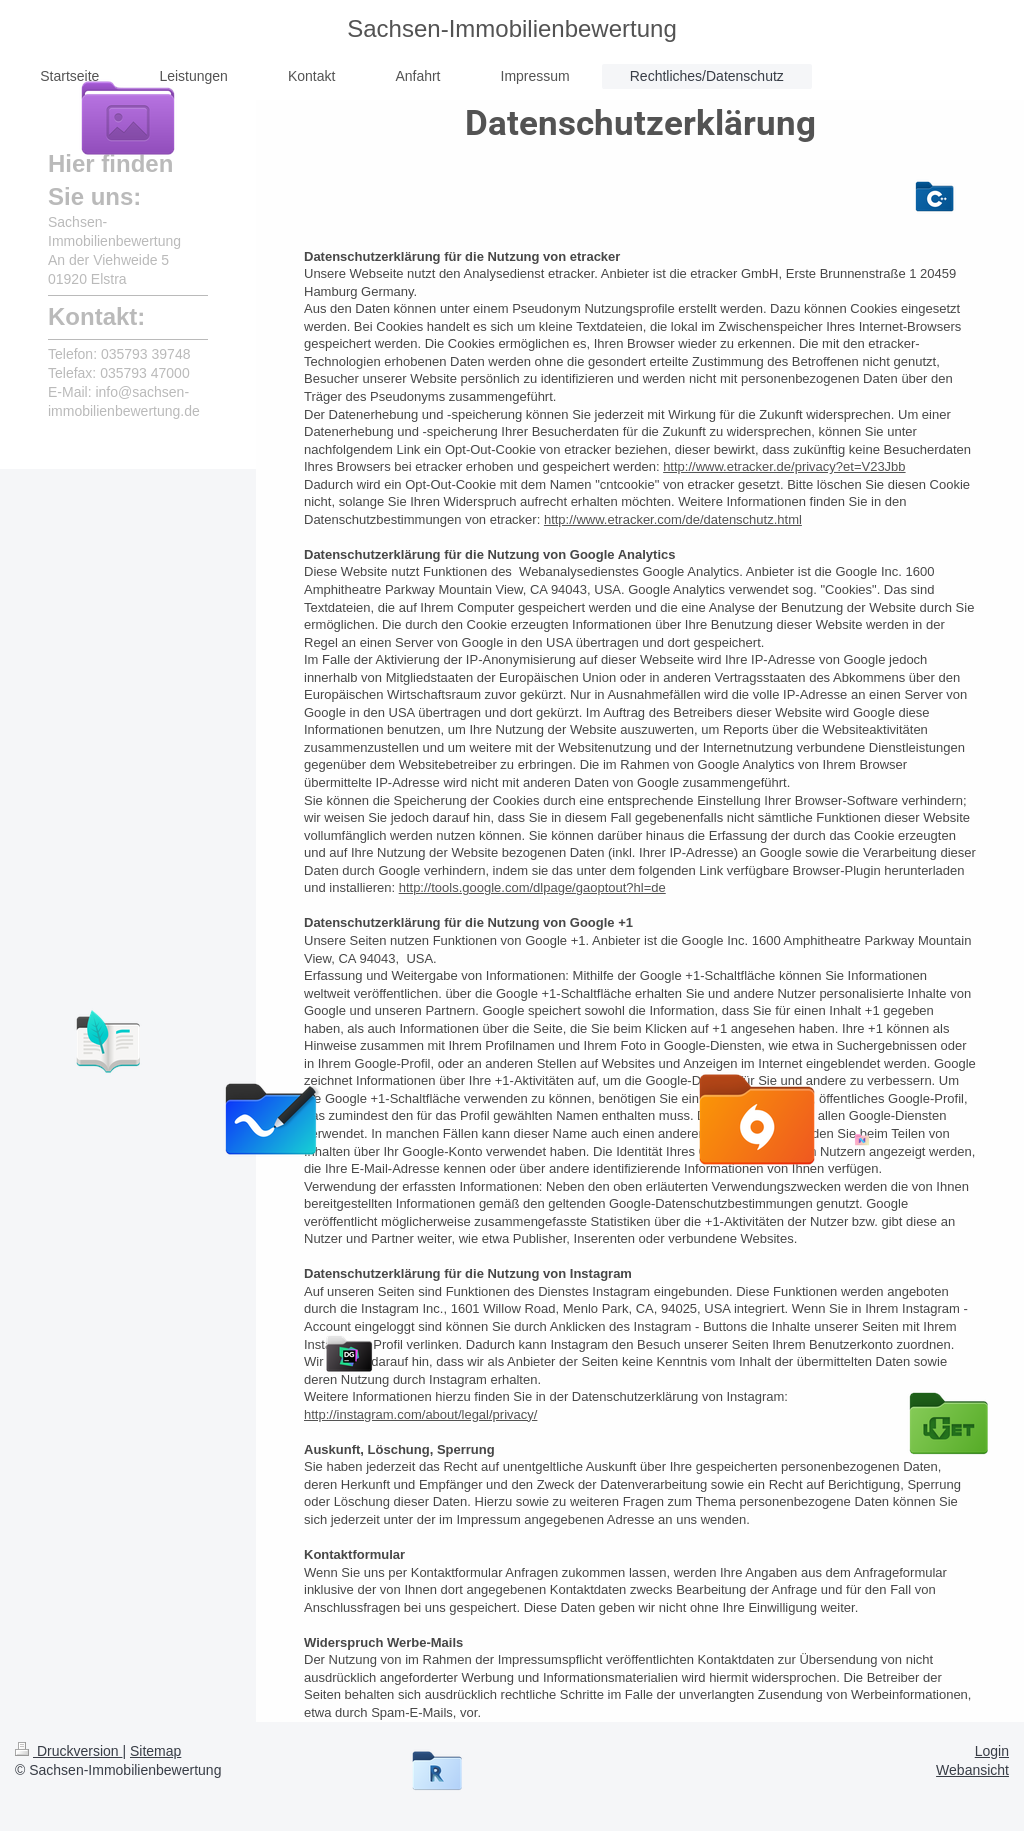  What do you see at coordinates (756, 1122) in the screenshot?
I see `open Origin game library folder` at bounding box center [756, 1122].